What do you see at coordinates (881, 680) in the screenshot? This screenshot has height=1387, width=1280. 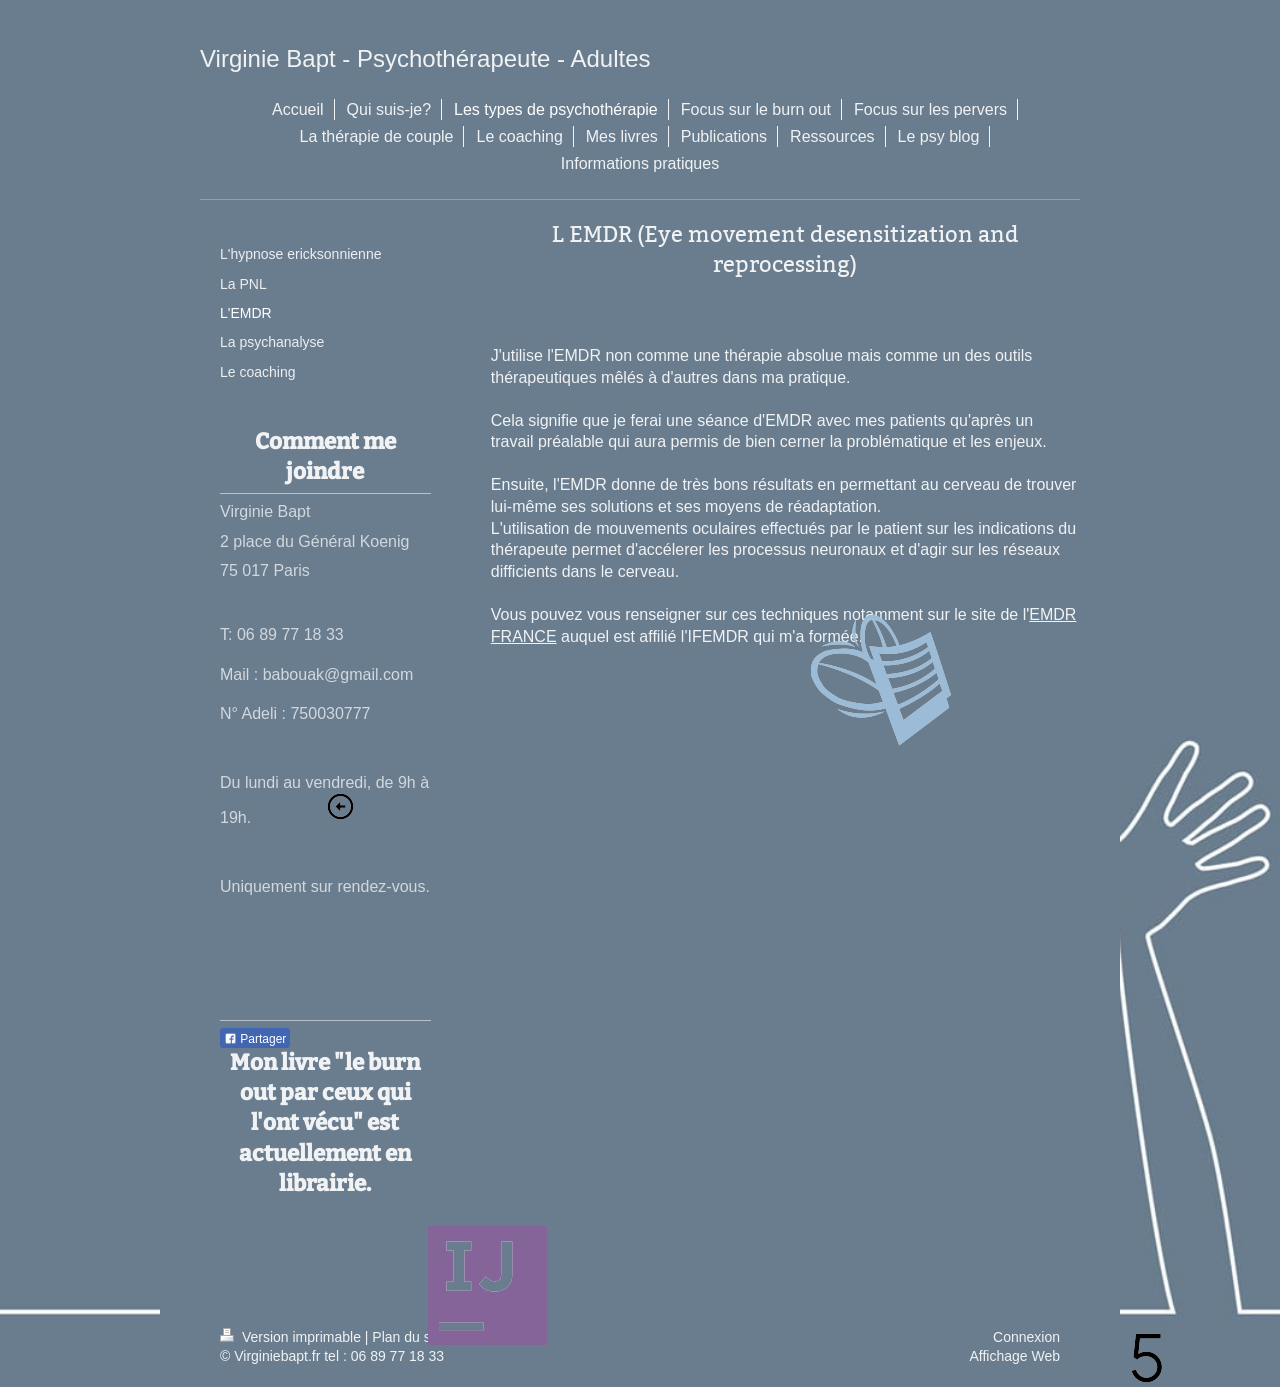 I see `taxbuzz company logo` at bounding box center [881, 680].